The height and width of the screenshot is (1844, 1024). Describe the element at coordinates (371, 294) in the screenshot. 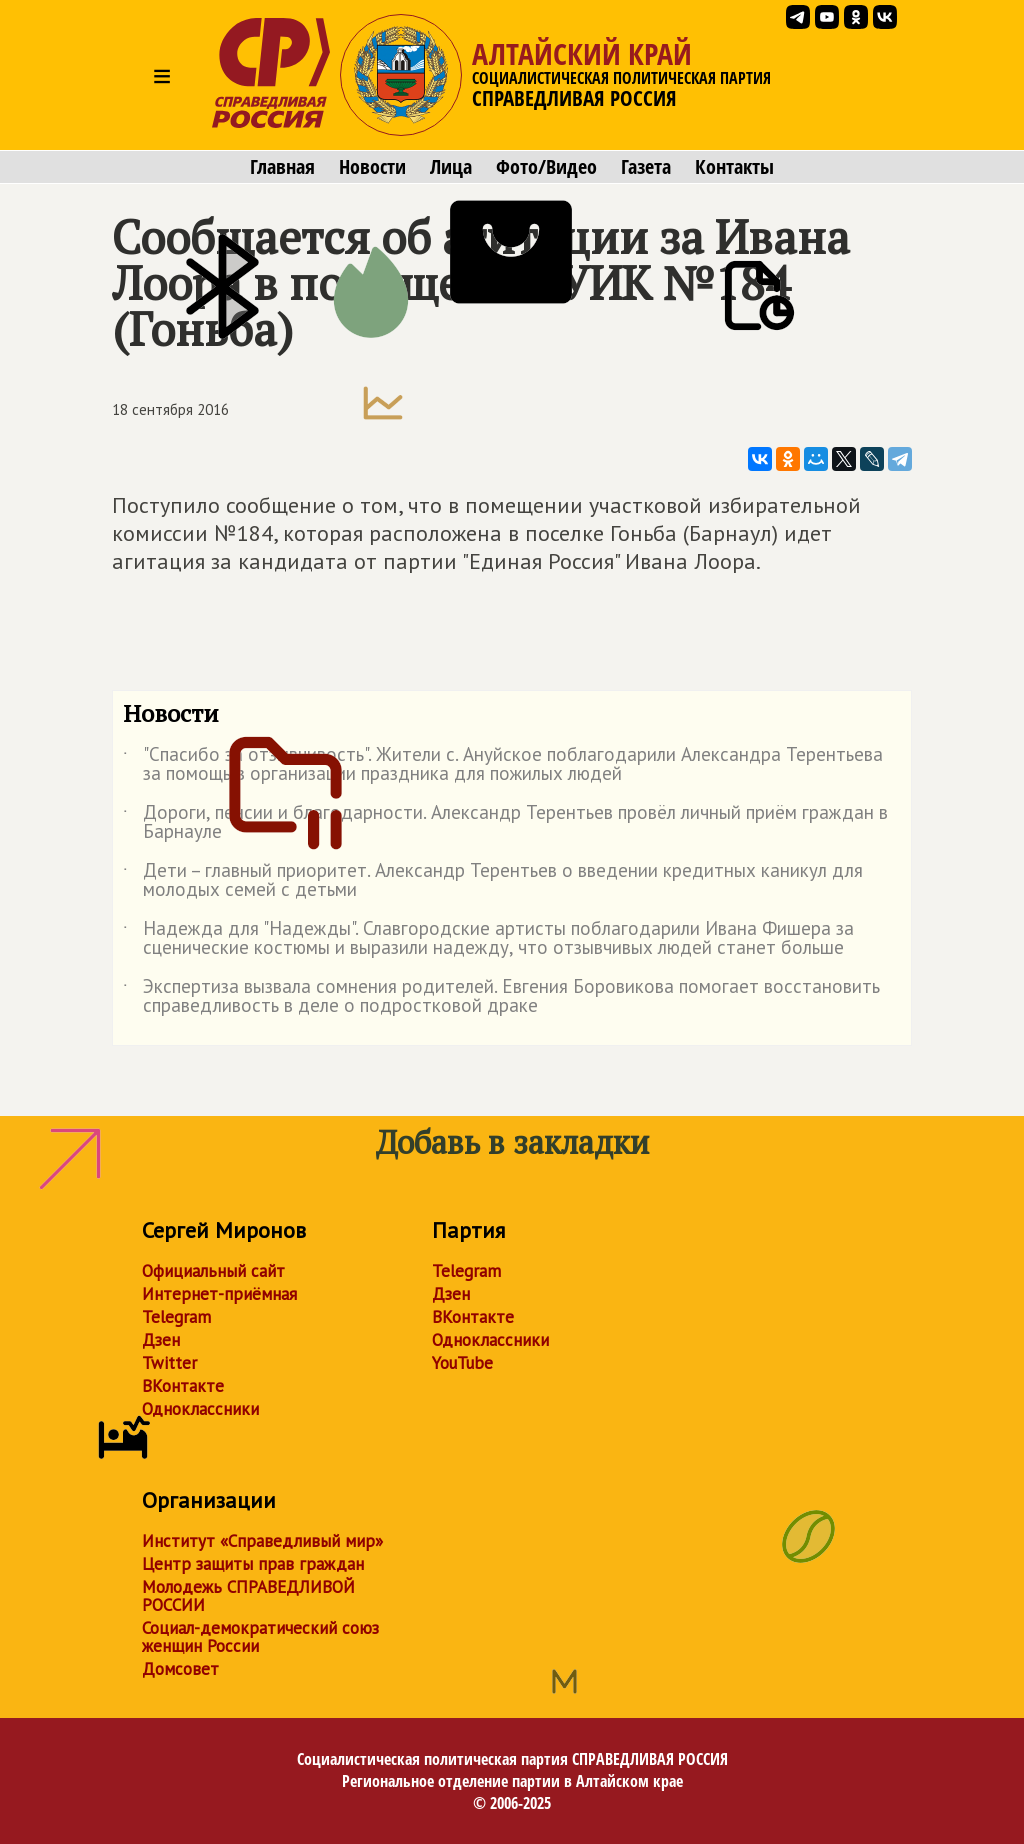

I see `indicates trending or hot content` at that location.